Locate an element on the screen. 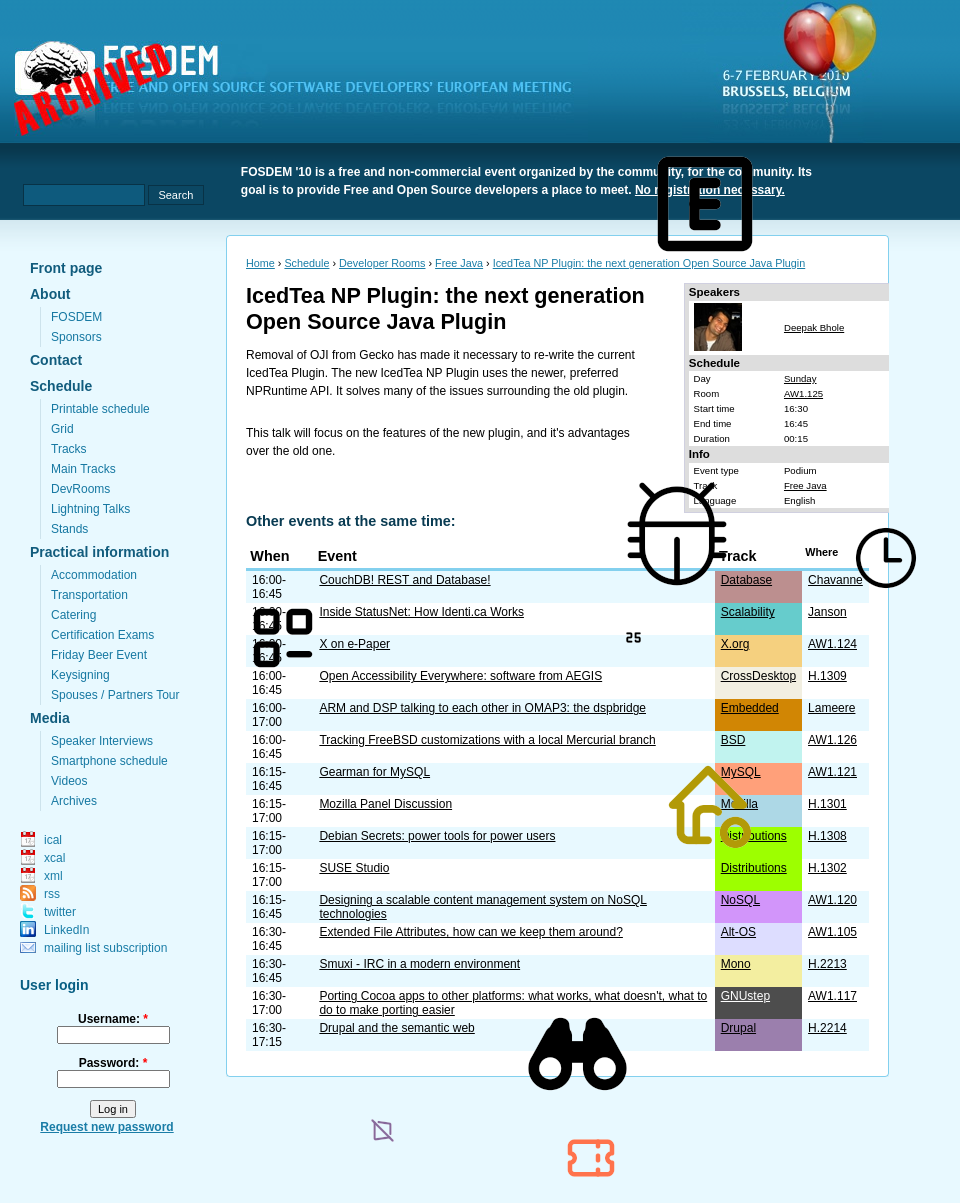  search or explore content is located at coordinates (577, 1046).